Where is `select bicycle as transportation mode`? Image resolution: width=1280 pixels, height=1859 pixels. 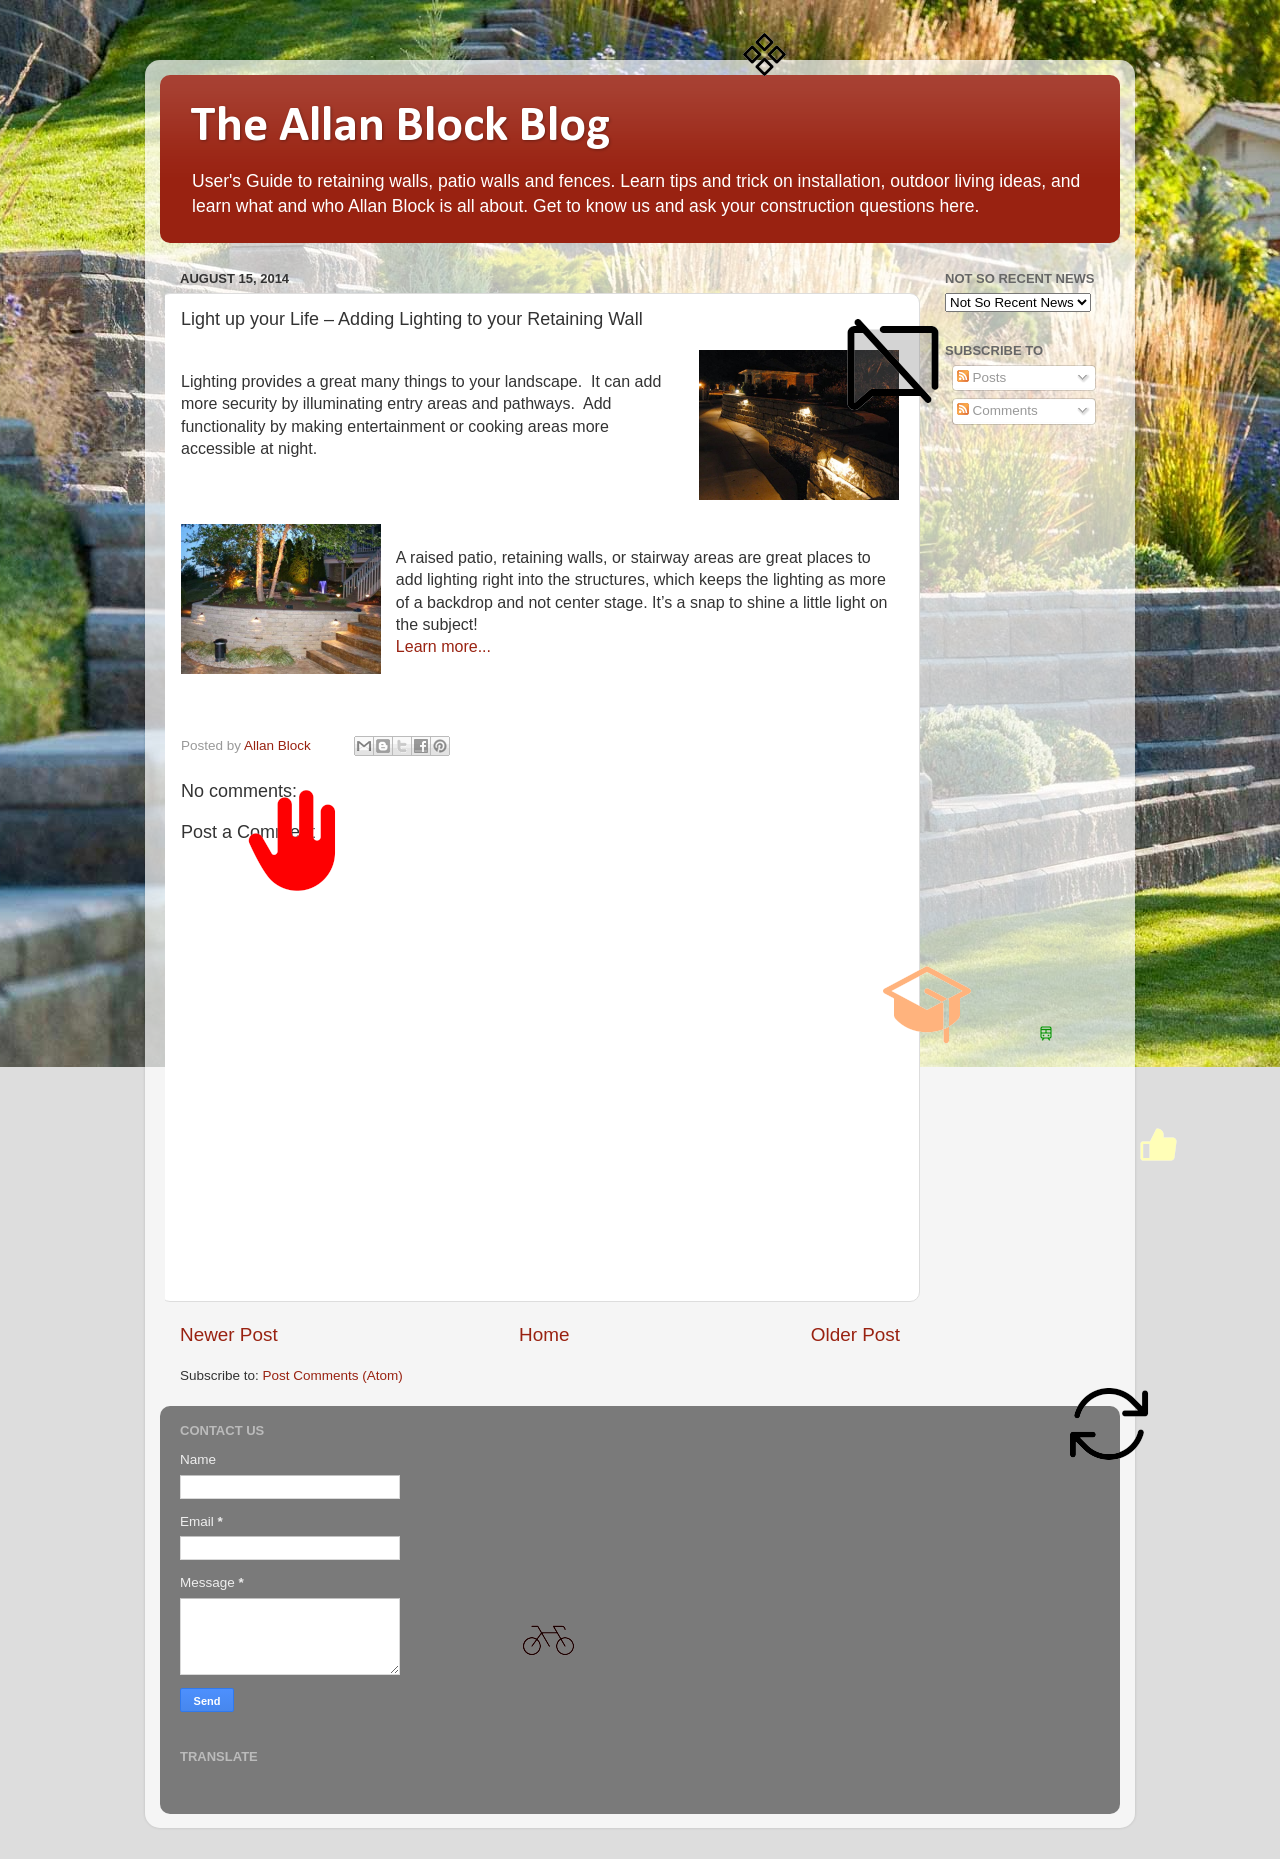 select bicycle as transportation mode is located at coordinates (548, 1639).